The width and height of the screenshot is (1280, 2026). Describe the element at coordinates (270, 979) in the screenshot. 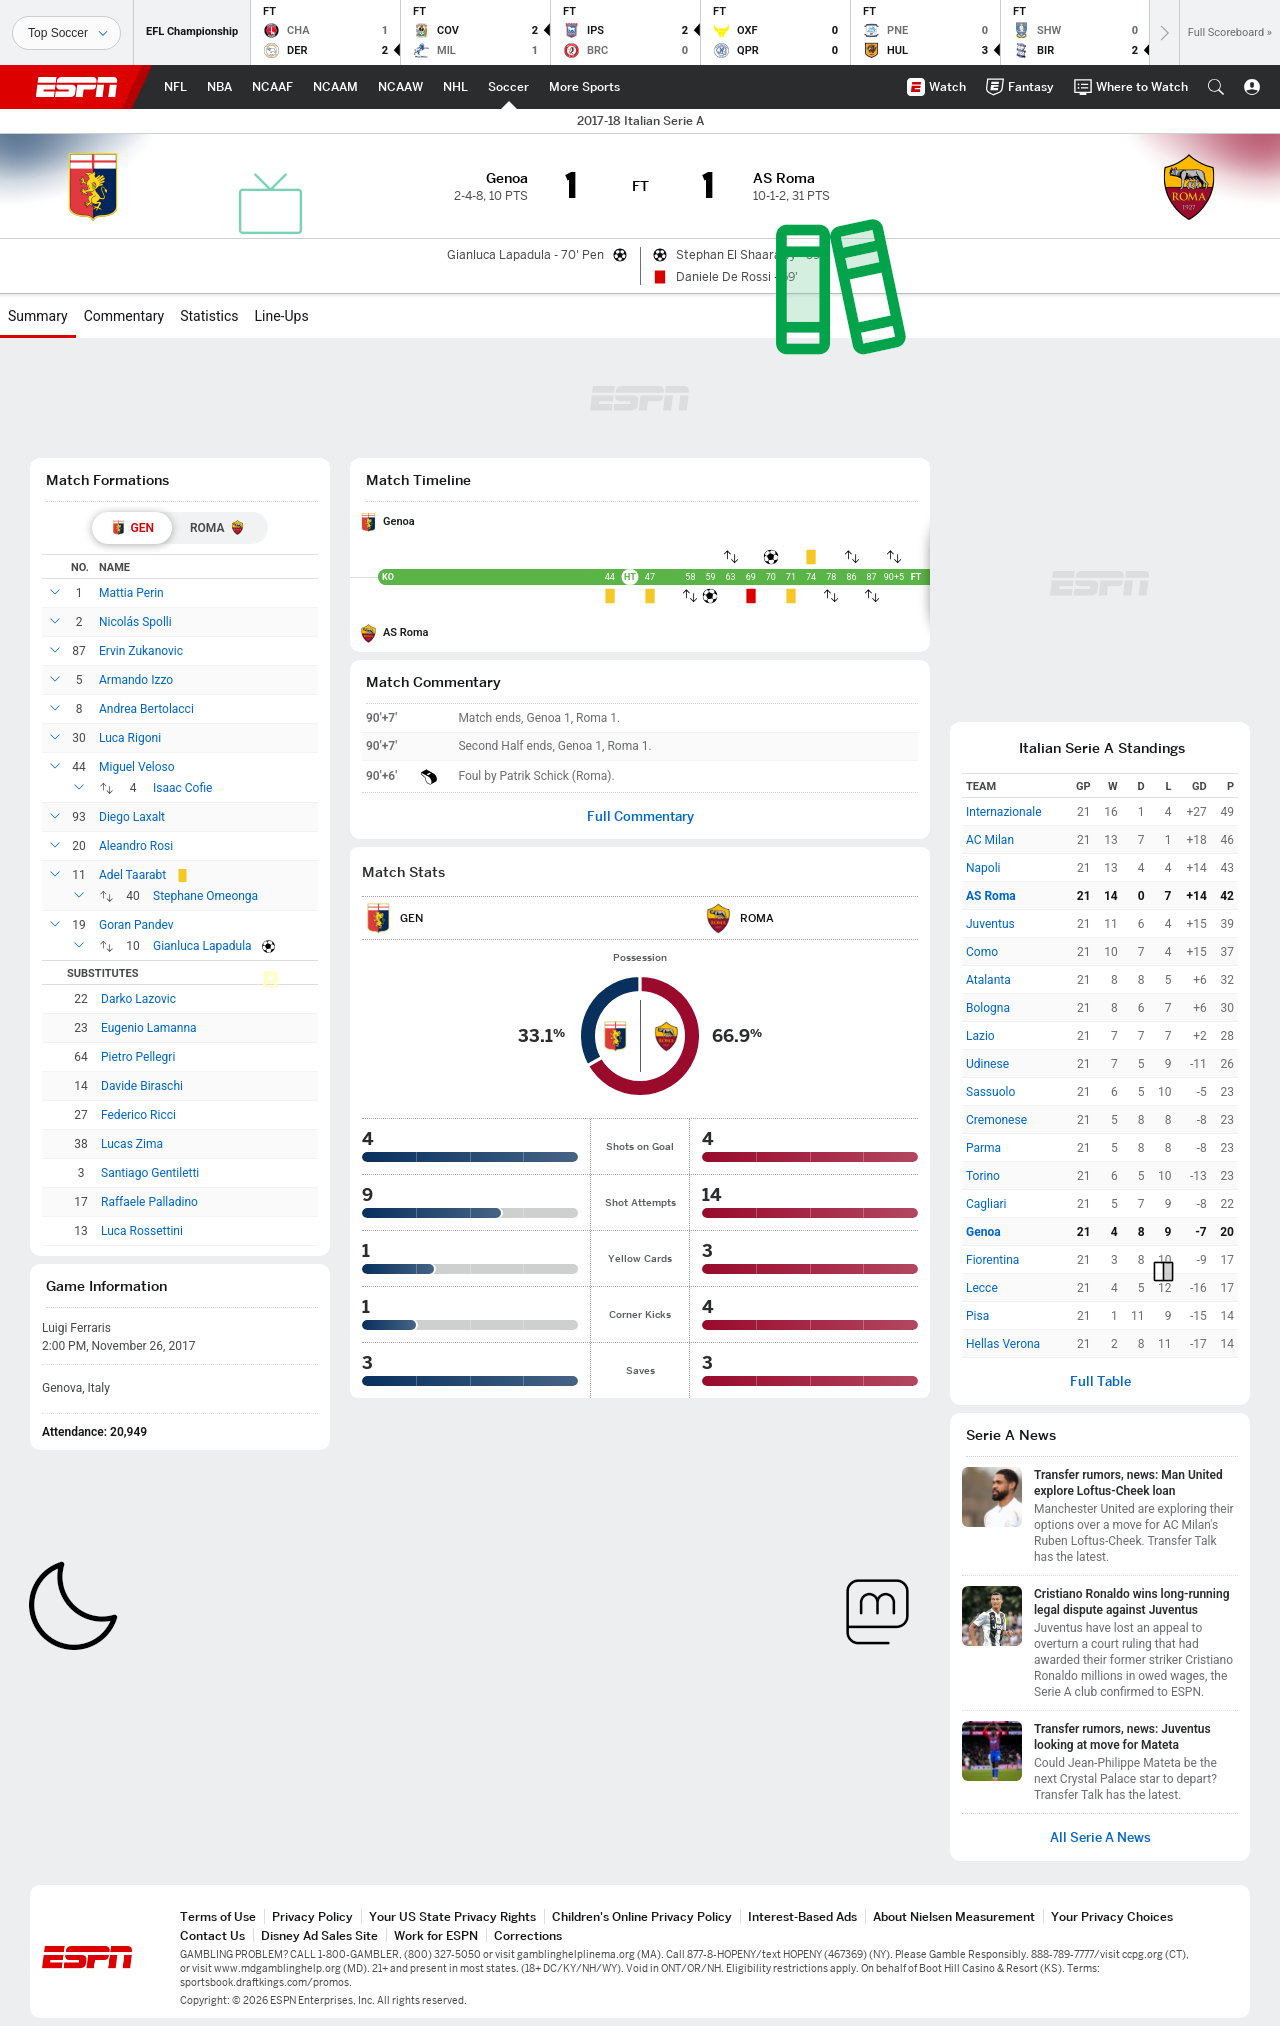

I see `access medical records or health information` at that location.